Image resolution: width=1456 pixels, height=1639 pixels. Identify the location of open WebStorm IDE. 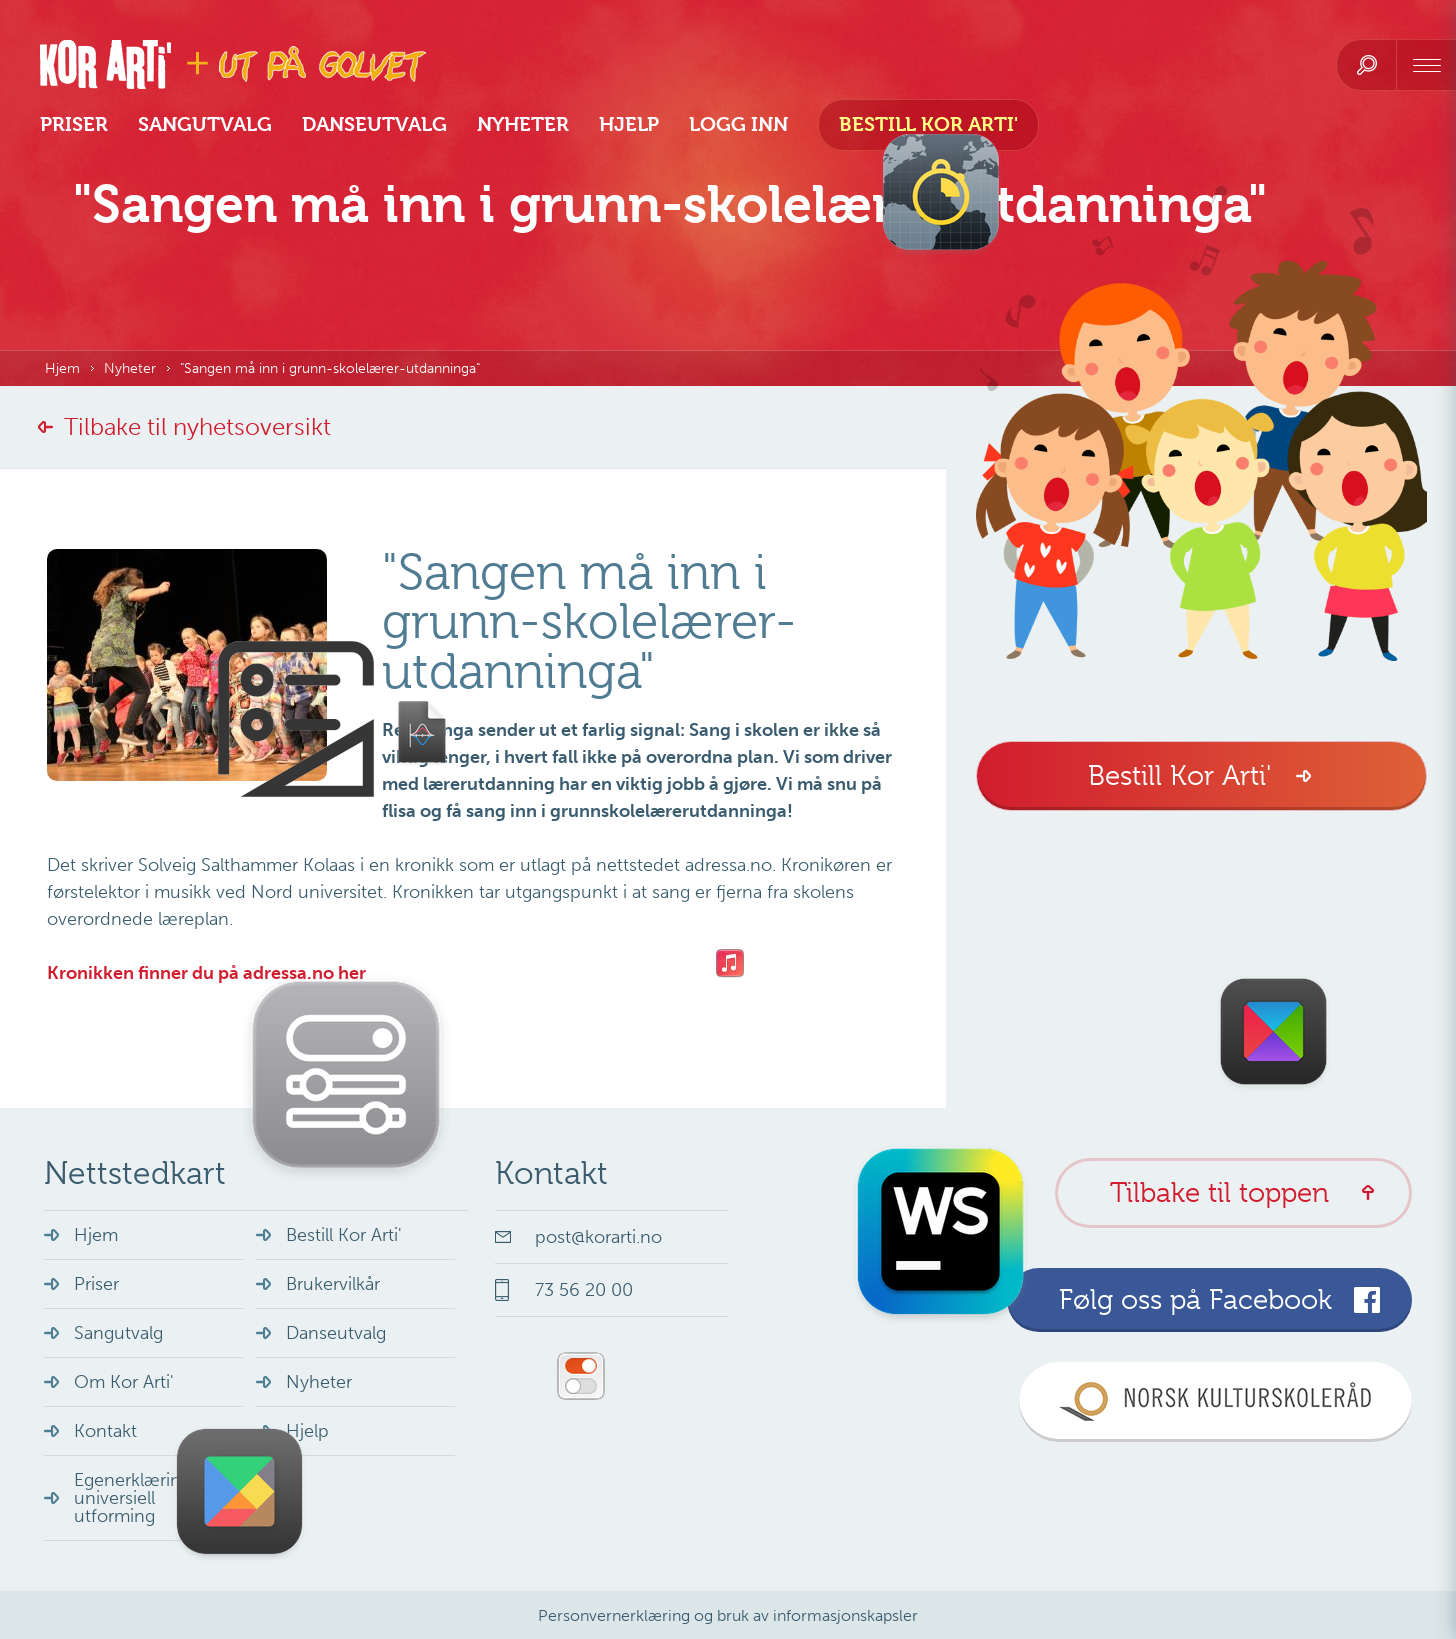
(940, 1231).